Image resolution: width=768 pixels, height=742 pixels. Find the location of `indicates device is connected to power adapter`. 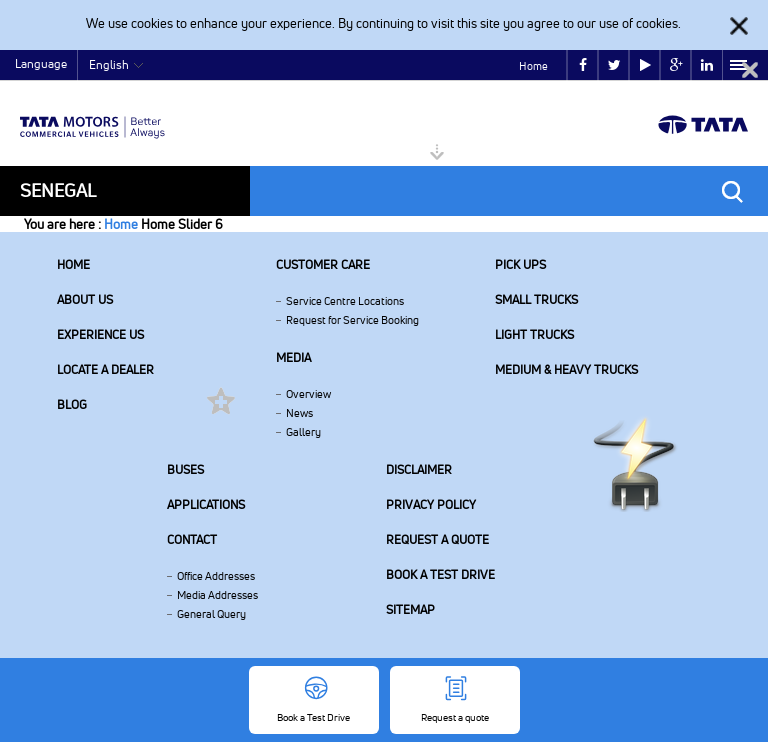

indicates device is connected to power adapter is located at coordinates (632, 463).